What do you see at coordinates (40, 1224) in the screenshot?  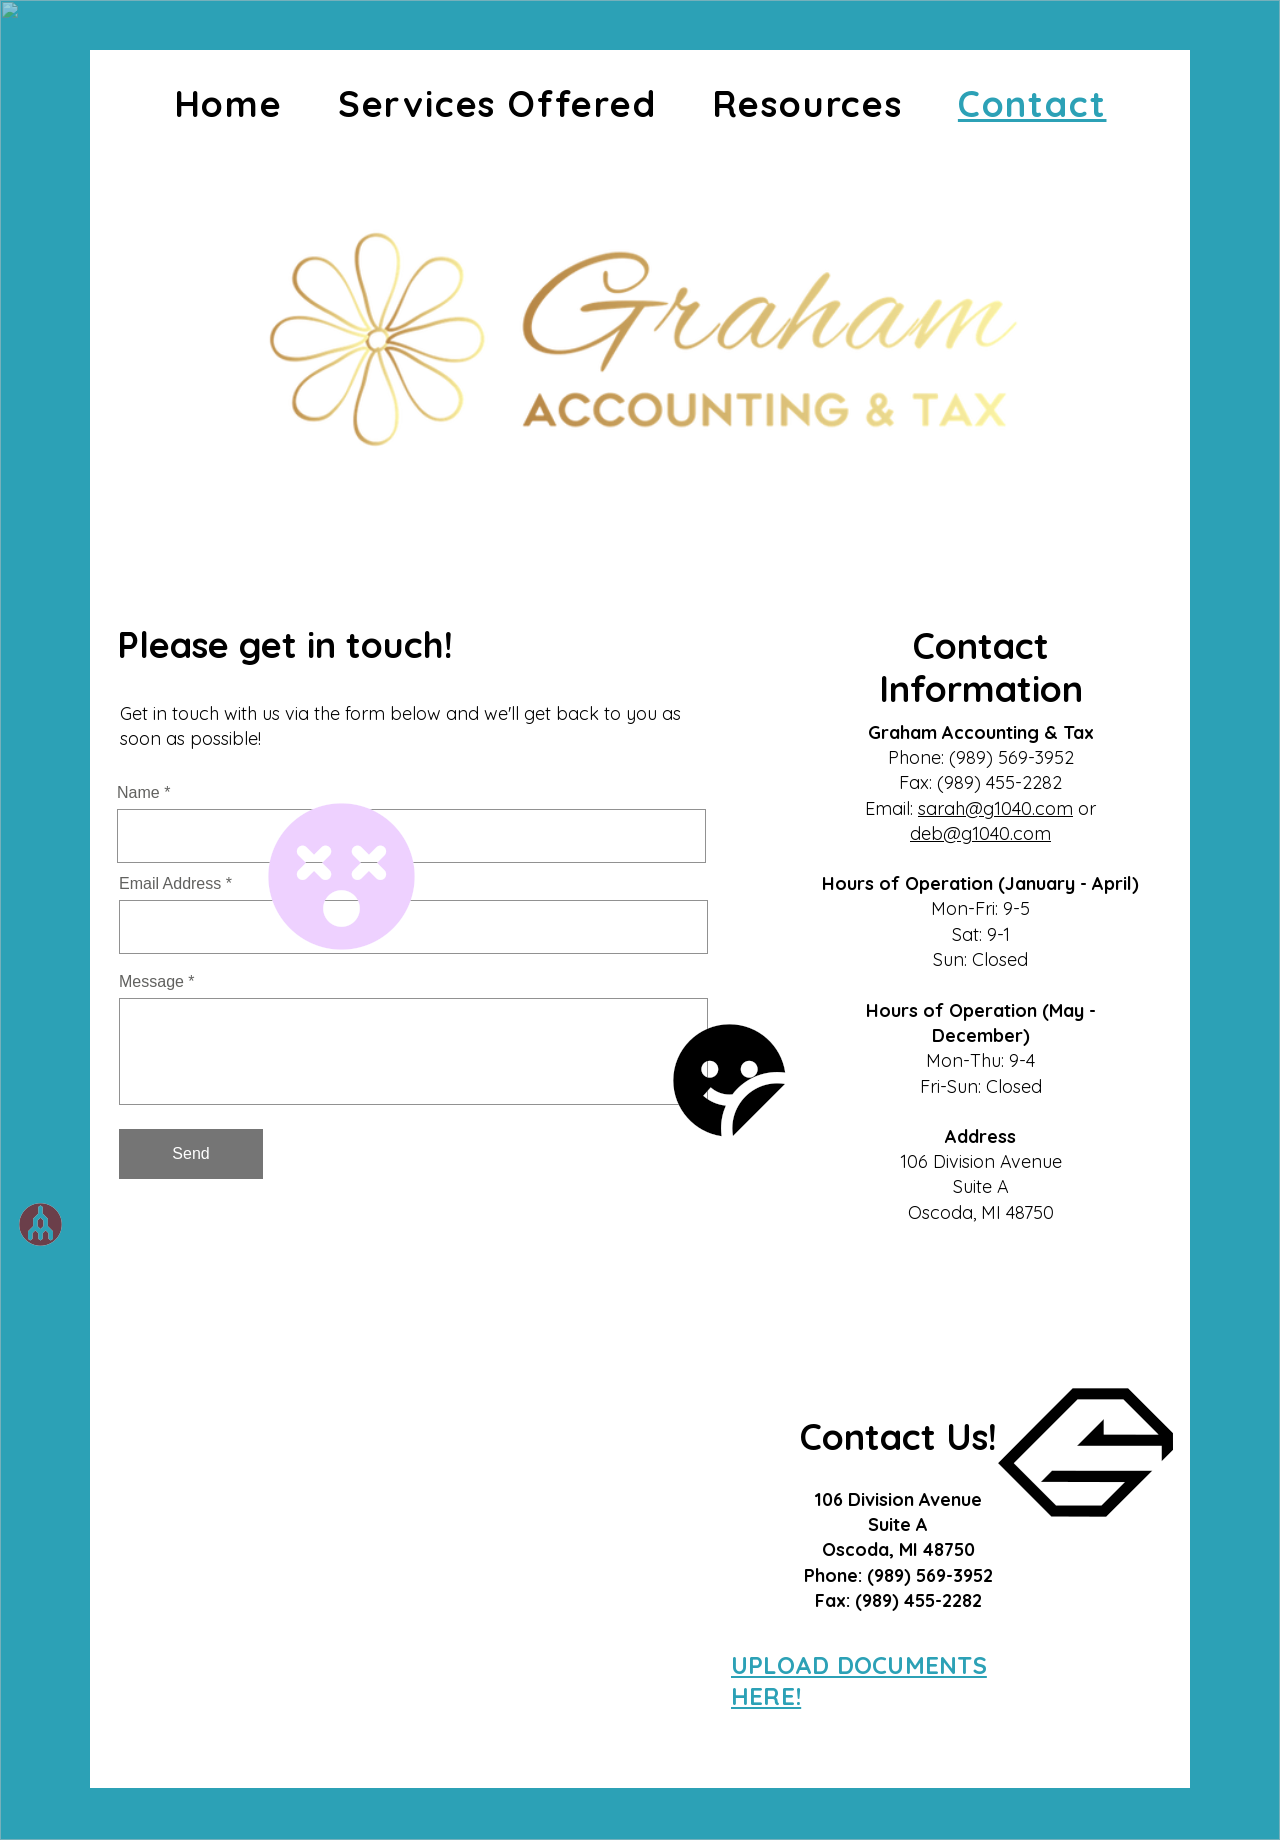 I see `megaport brand logo` at bounding box center [40, 1224].